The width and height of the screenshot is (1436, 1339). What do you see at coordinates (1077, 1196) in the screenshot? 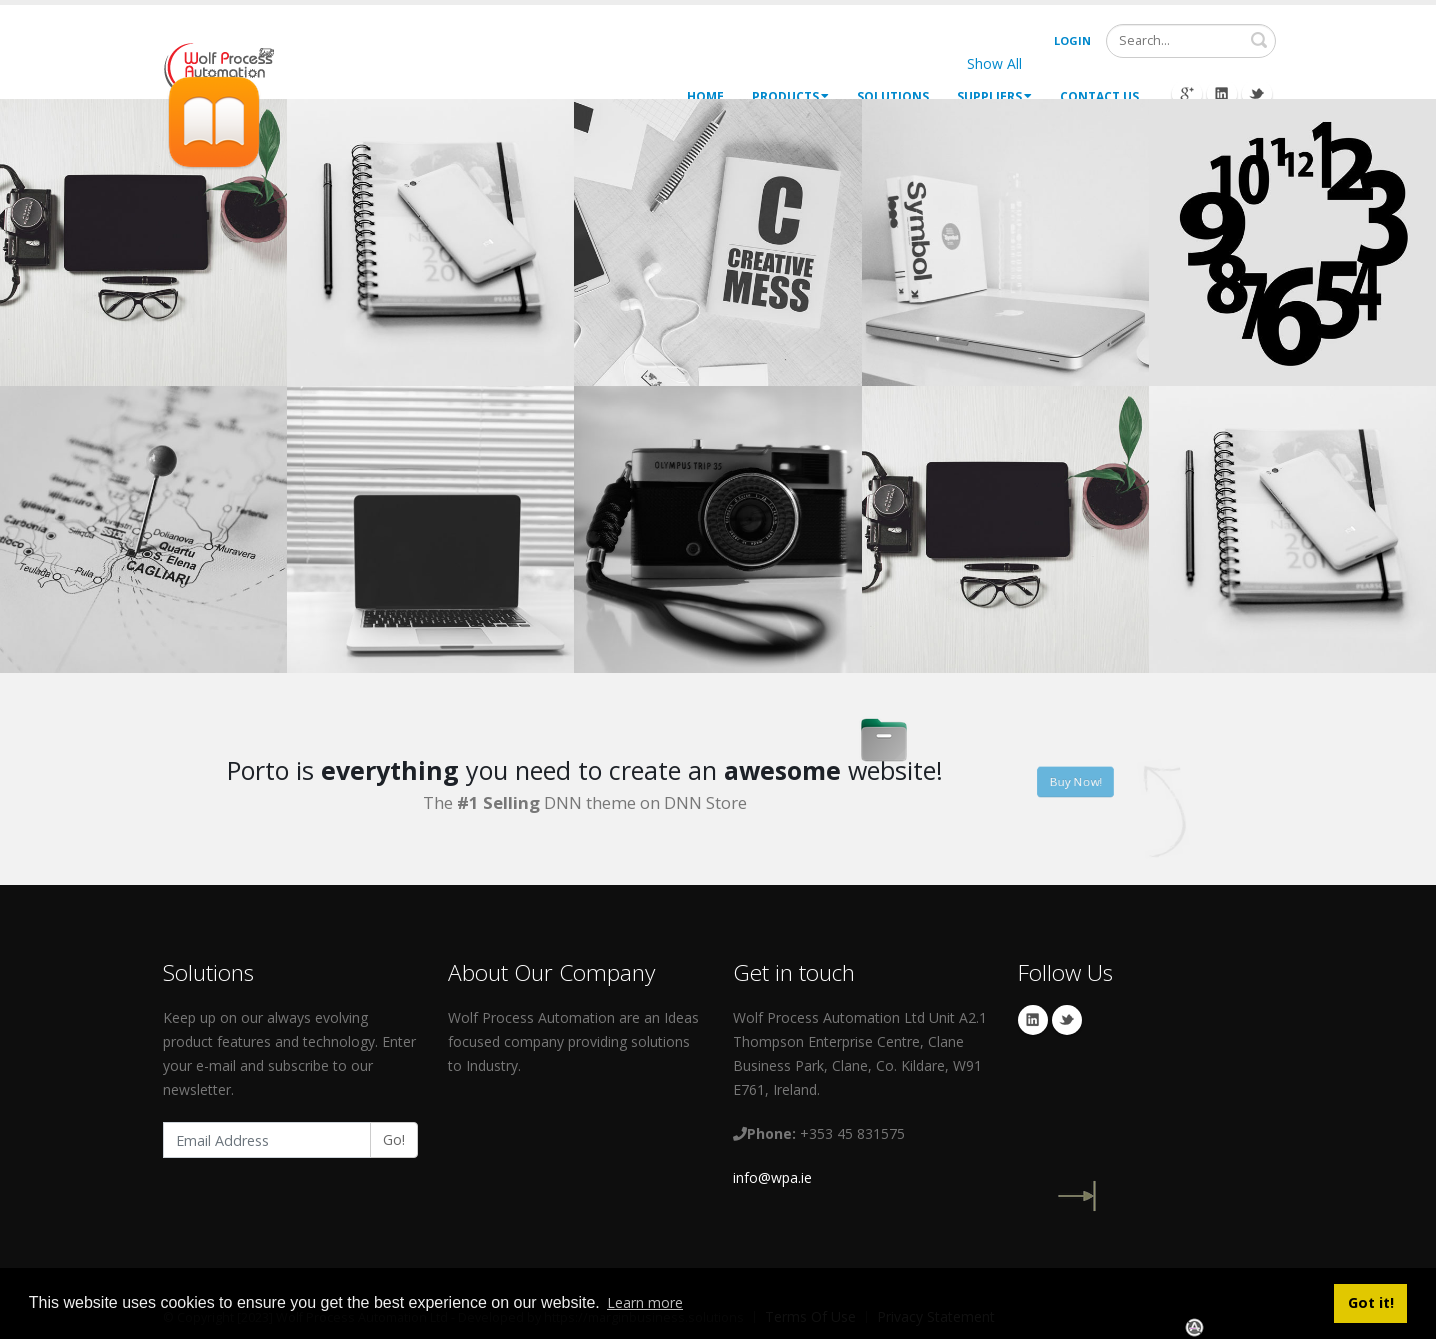
I see `jump to the last item in a list` at bounding box center [1077, 1196].